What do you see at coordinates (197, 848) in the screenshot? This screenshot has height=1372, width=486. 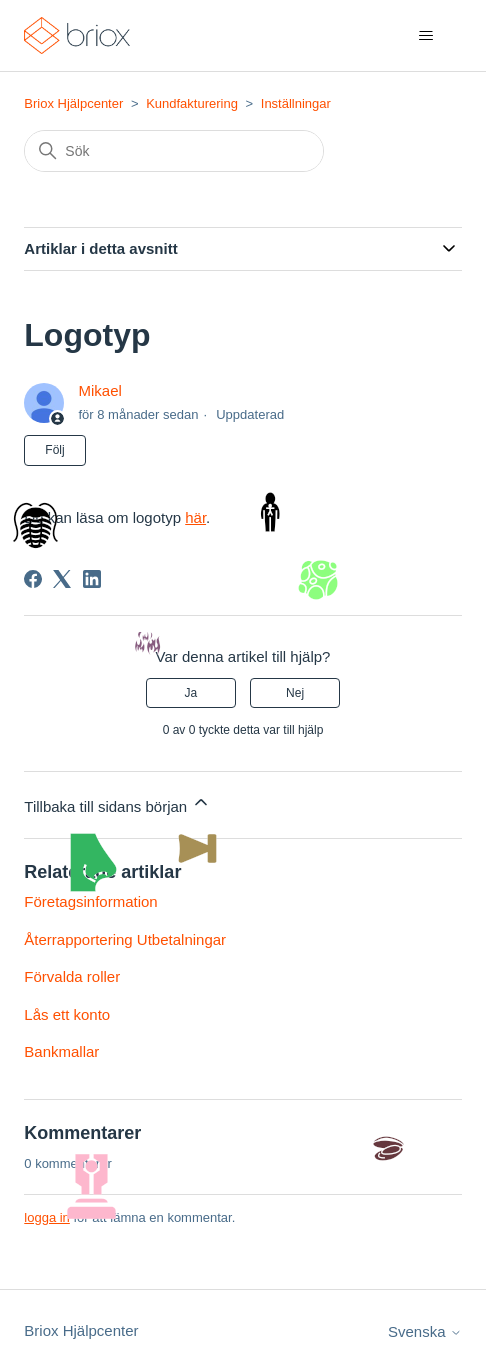 I see `skip to next track or media` at bounding box center [197, 848].